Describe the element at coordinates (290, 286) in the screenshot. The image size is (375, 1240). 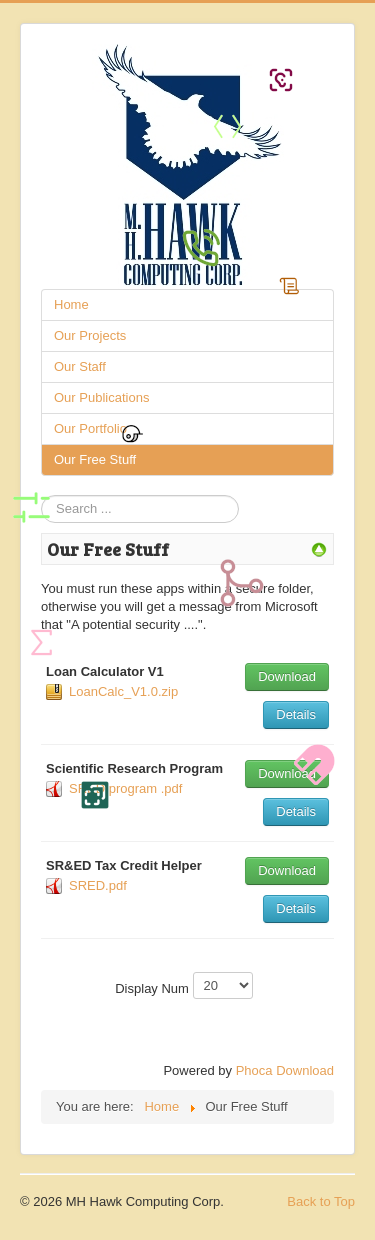
I see `view terms and conditions or legal document` at that location.